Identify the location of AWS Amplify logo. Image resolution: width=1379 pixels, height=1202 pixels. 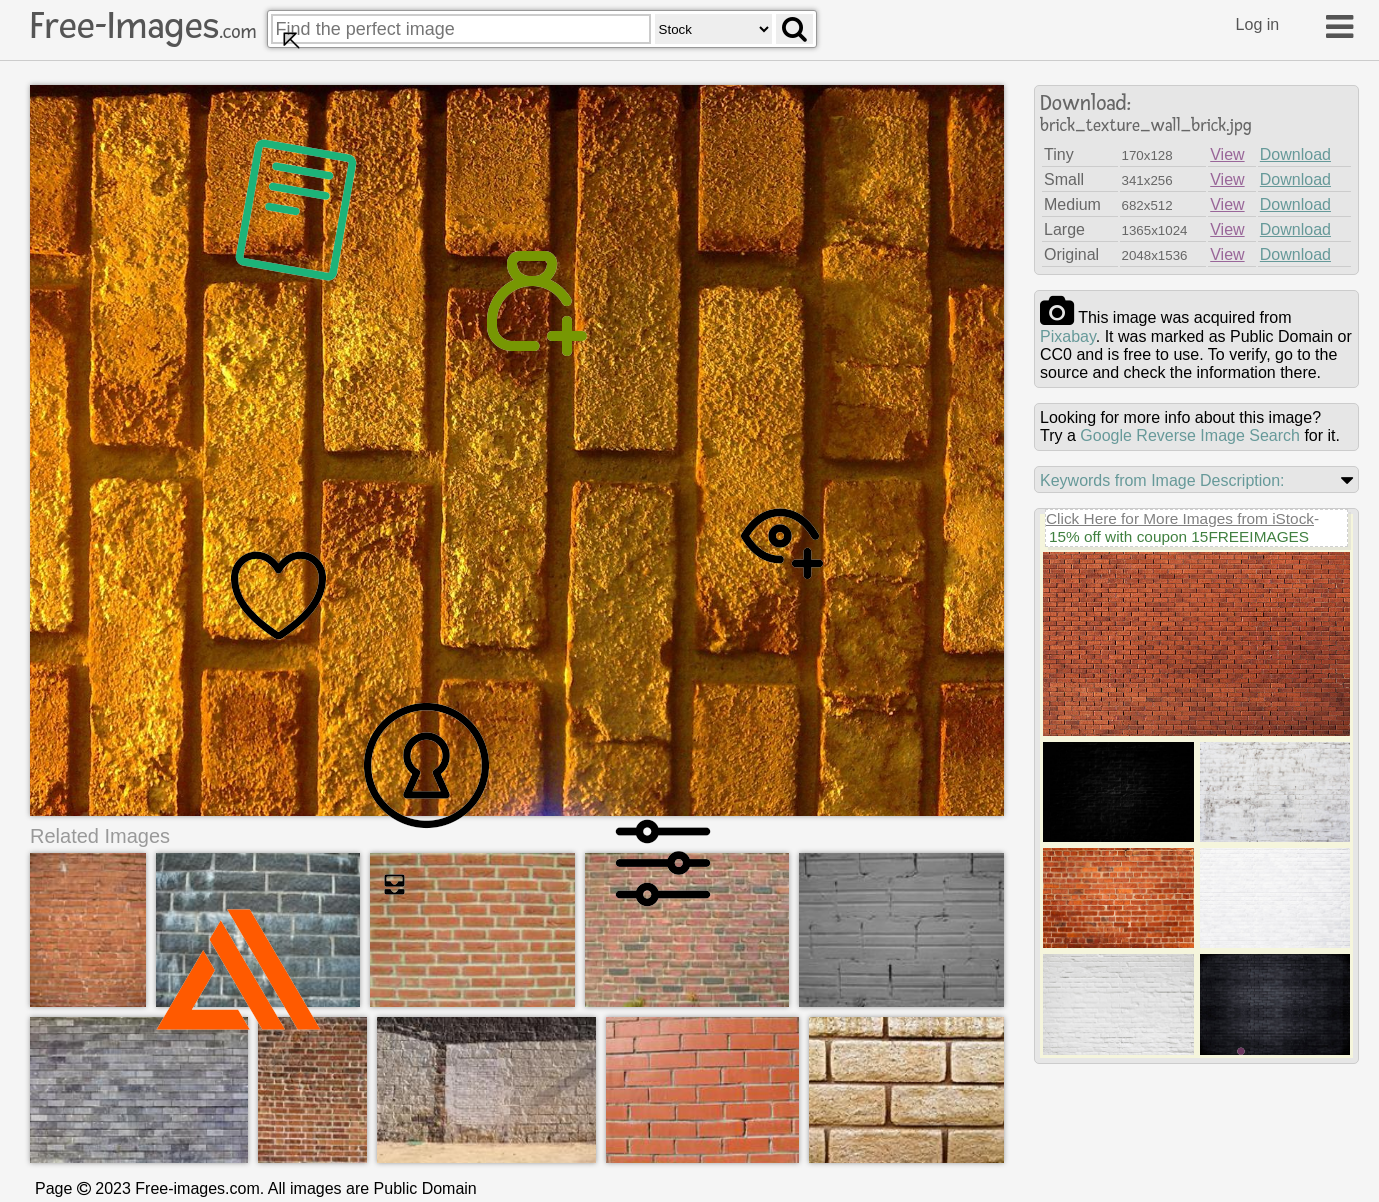
(238, 969).